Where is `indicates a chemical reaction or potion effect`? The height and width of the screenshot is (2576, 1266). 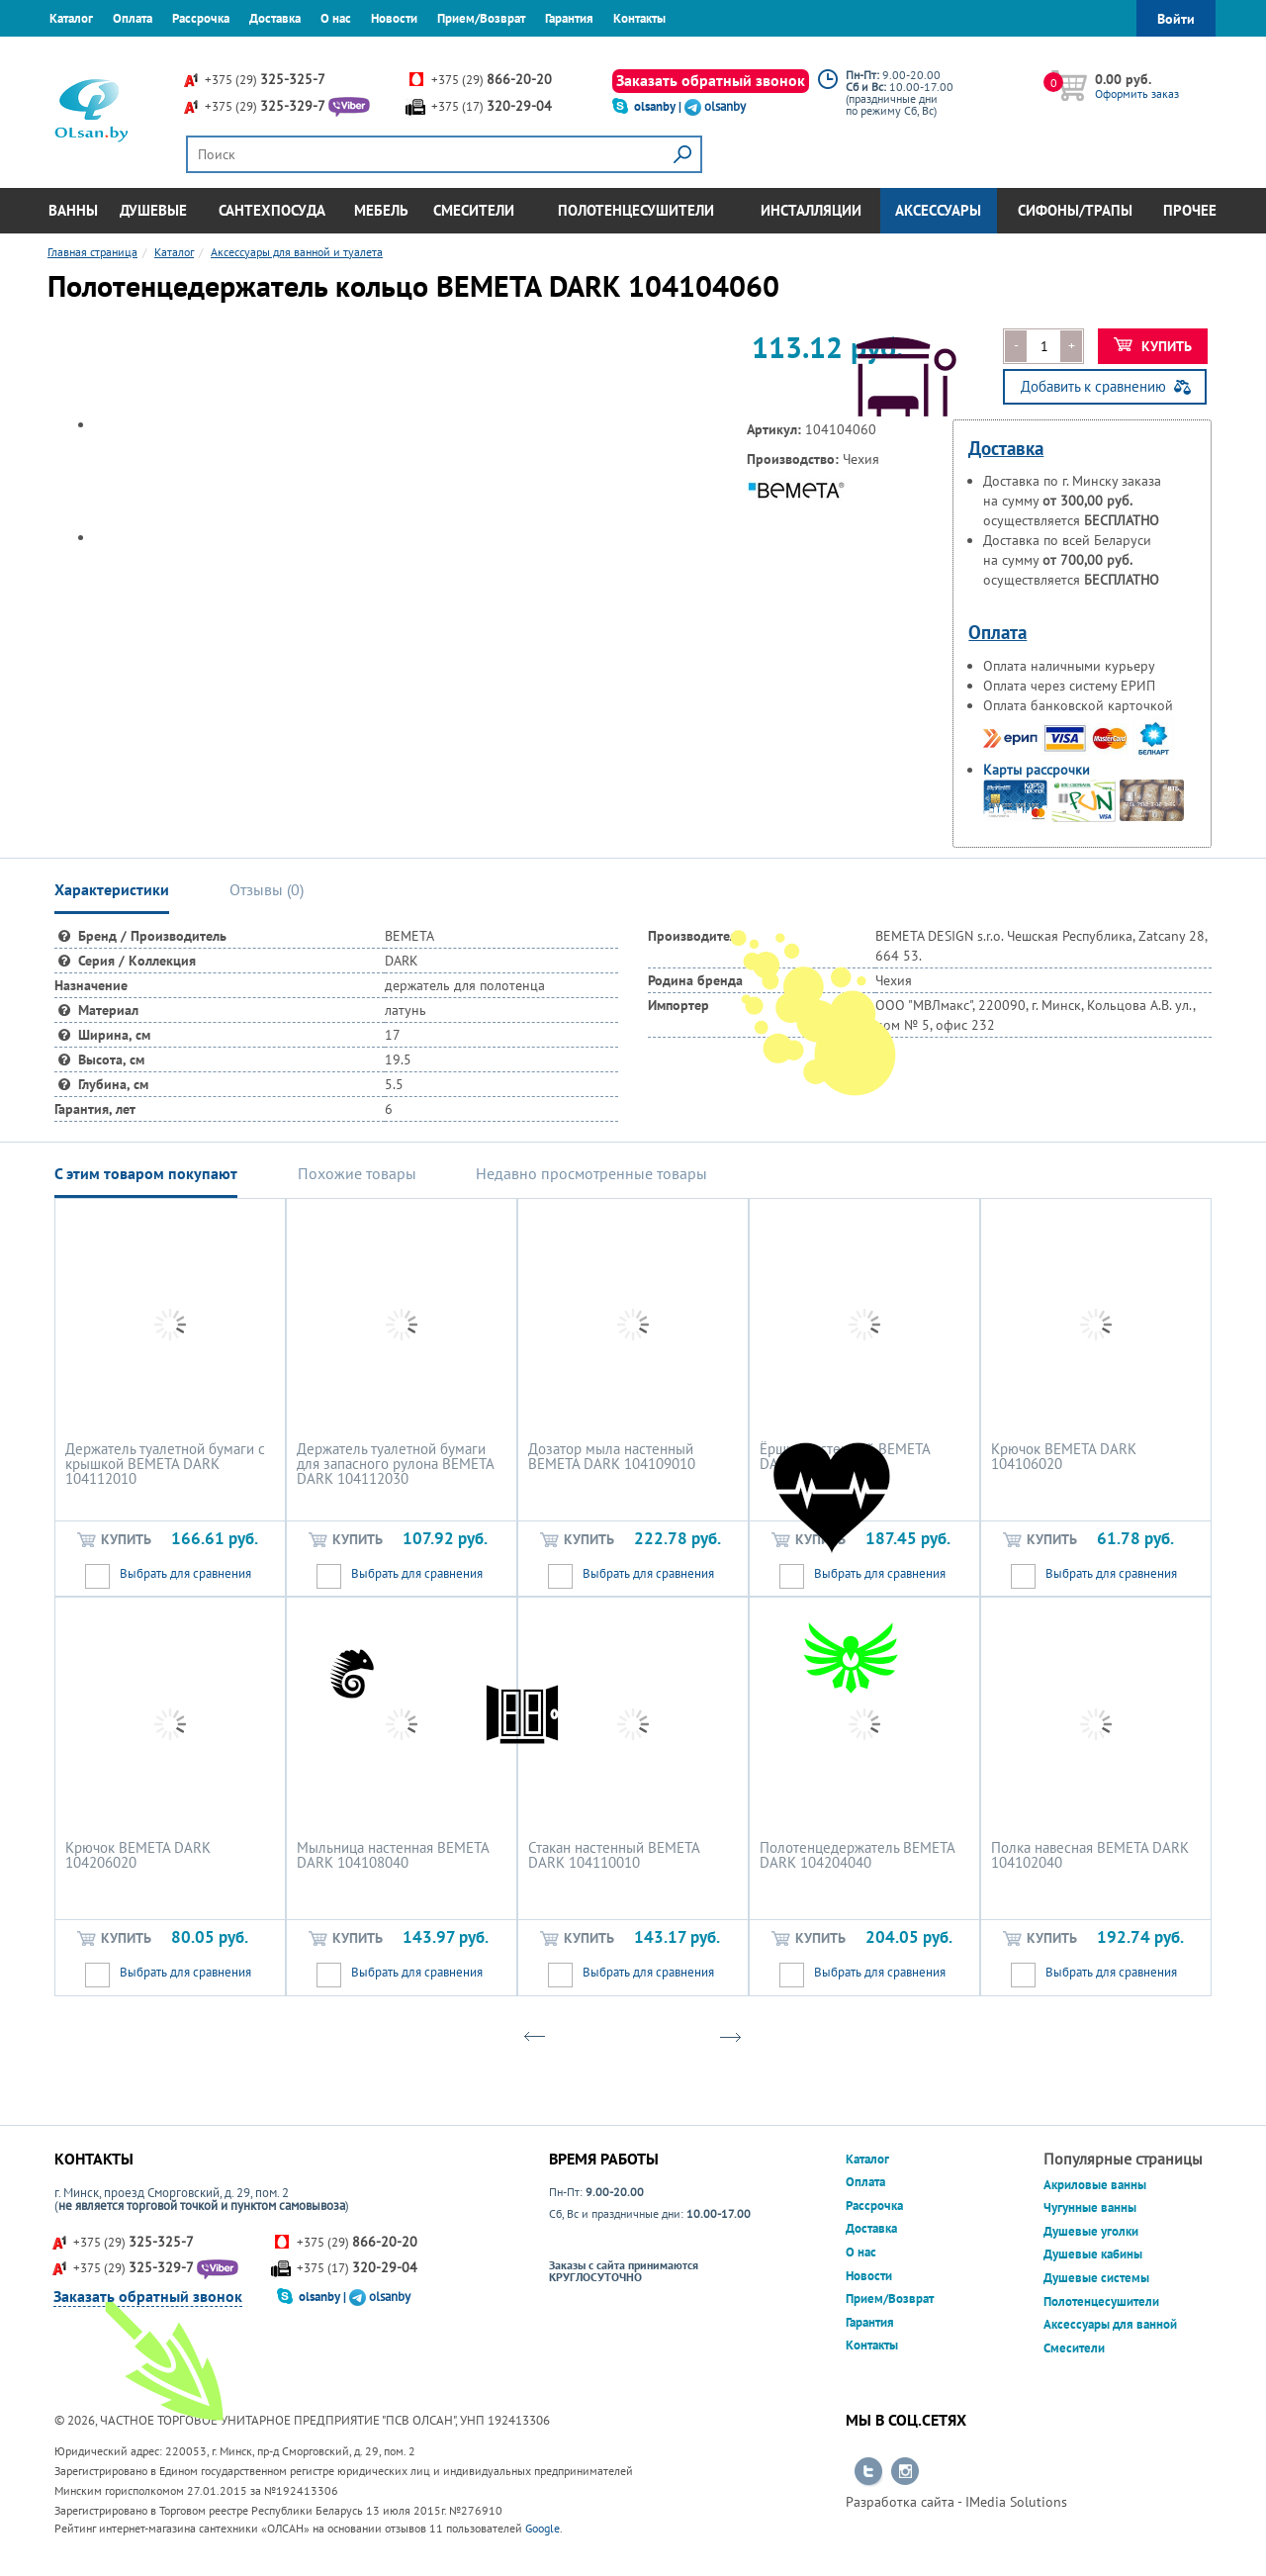
indicates a chemical reaction or potion effect is located at coordinates (813, 1013).